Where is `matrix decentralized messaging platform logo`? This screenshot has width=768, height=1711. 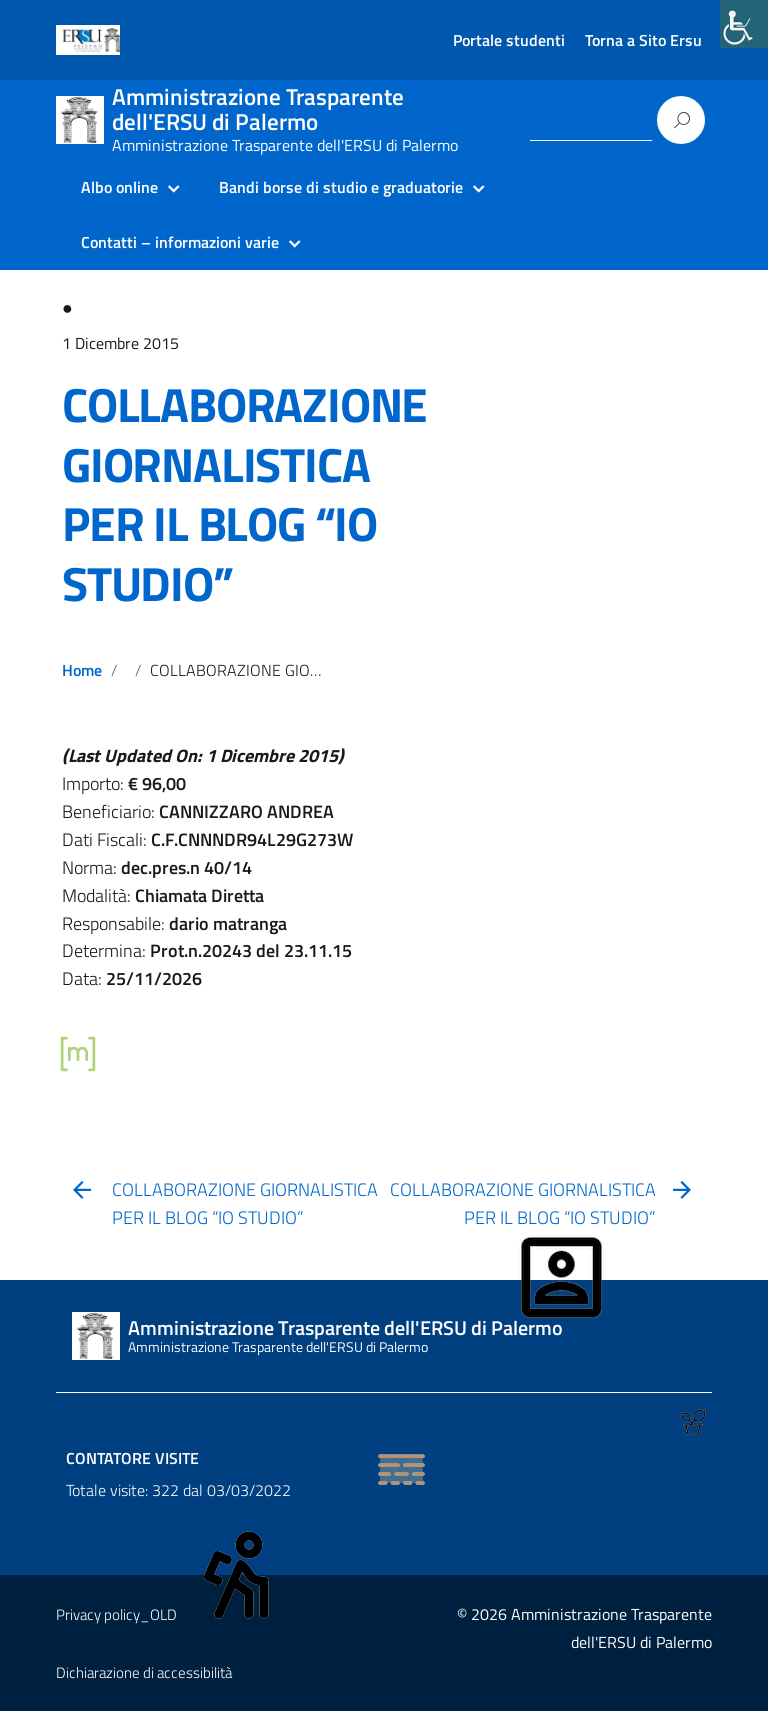
matrix decentralized messaging platform logo is located at coordinates (78, 1054).